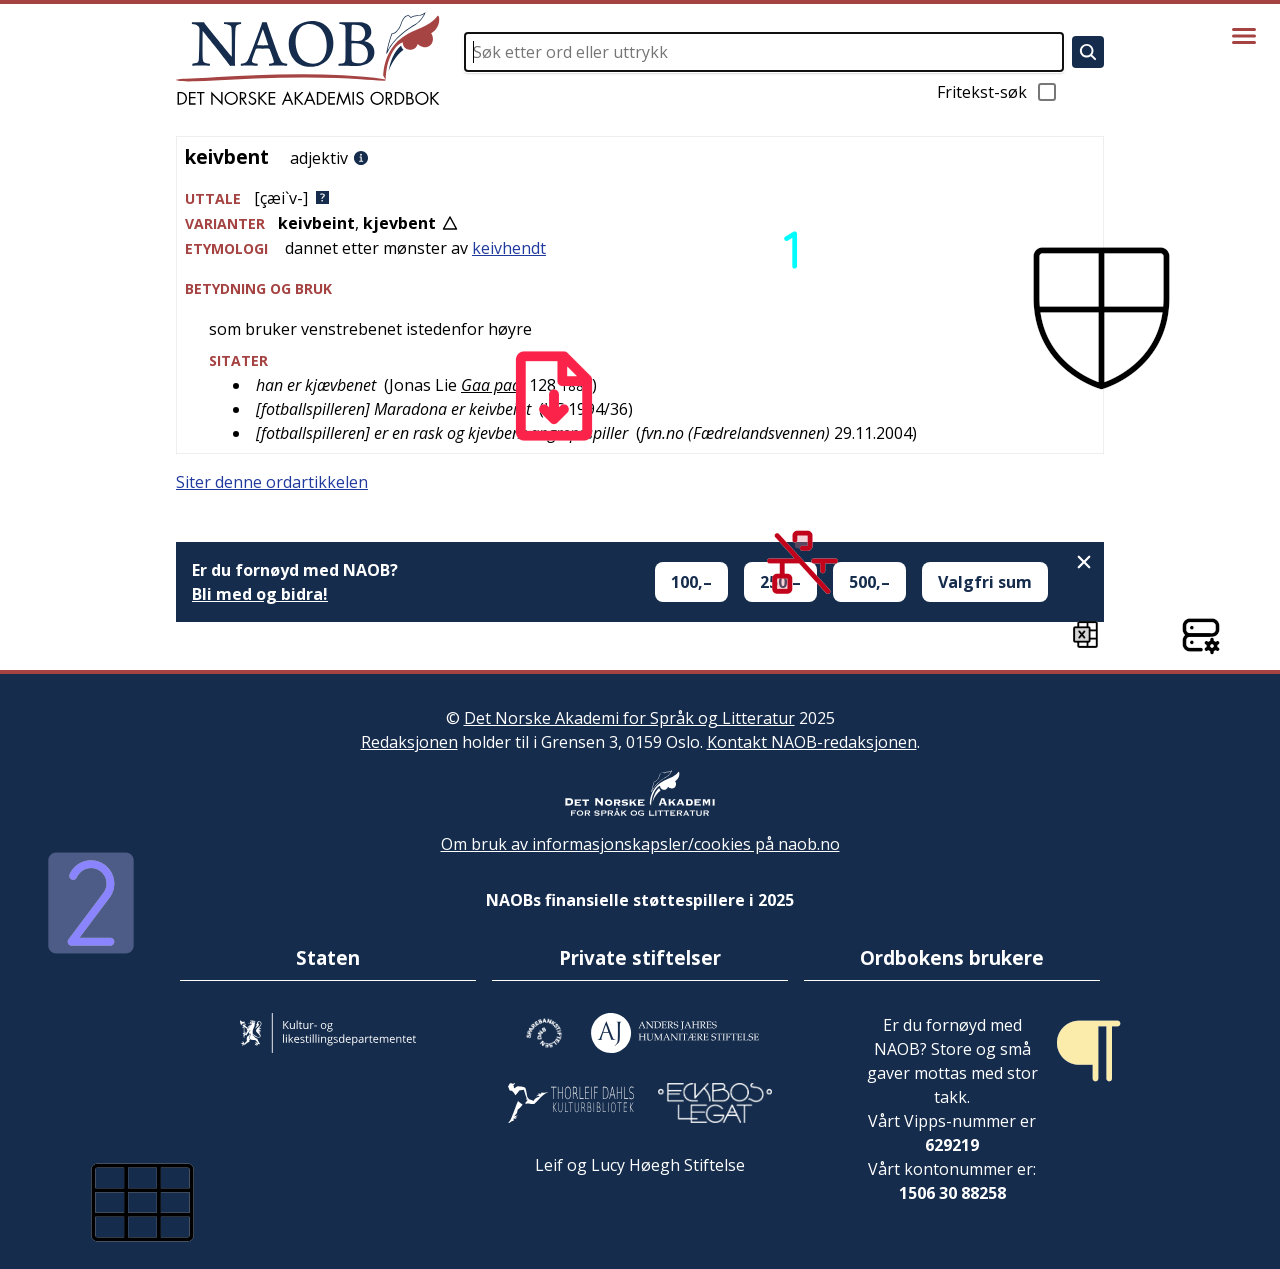  I want to click on view security or protection settings, so click(1101, 309).